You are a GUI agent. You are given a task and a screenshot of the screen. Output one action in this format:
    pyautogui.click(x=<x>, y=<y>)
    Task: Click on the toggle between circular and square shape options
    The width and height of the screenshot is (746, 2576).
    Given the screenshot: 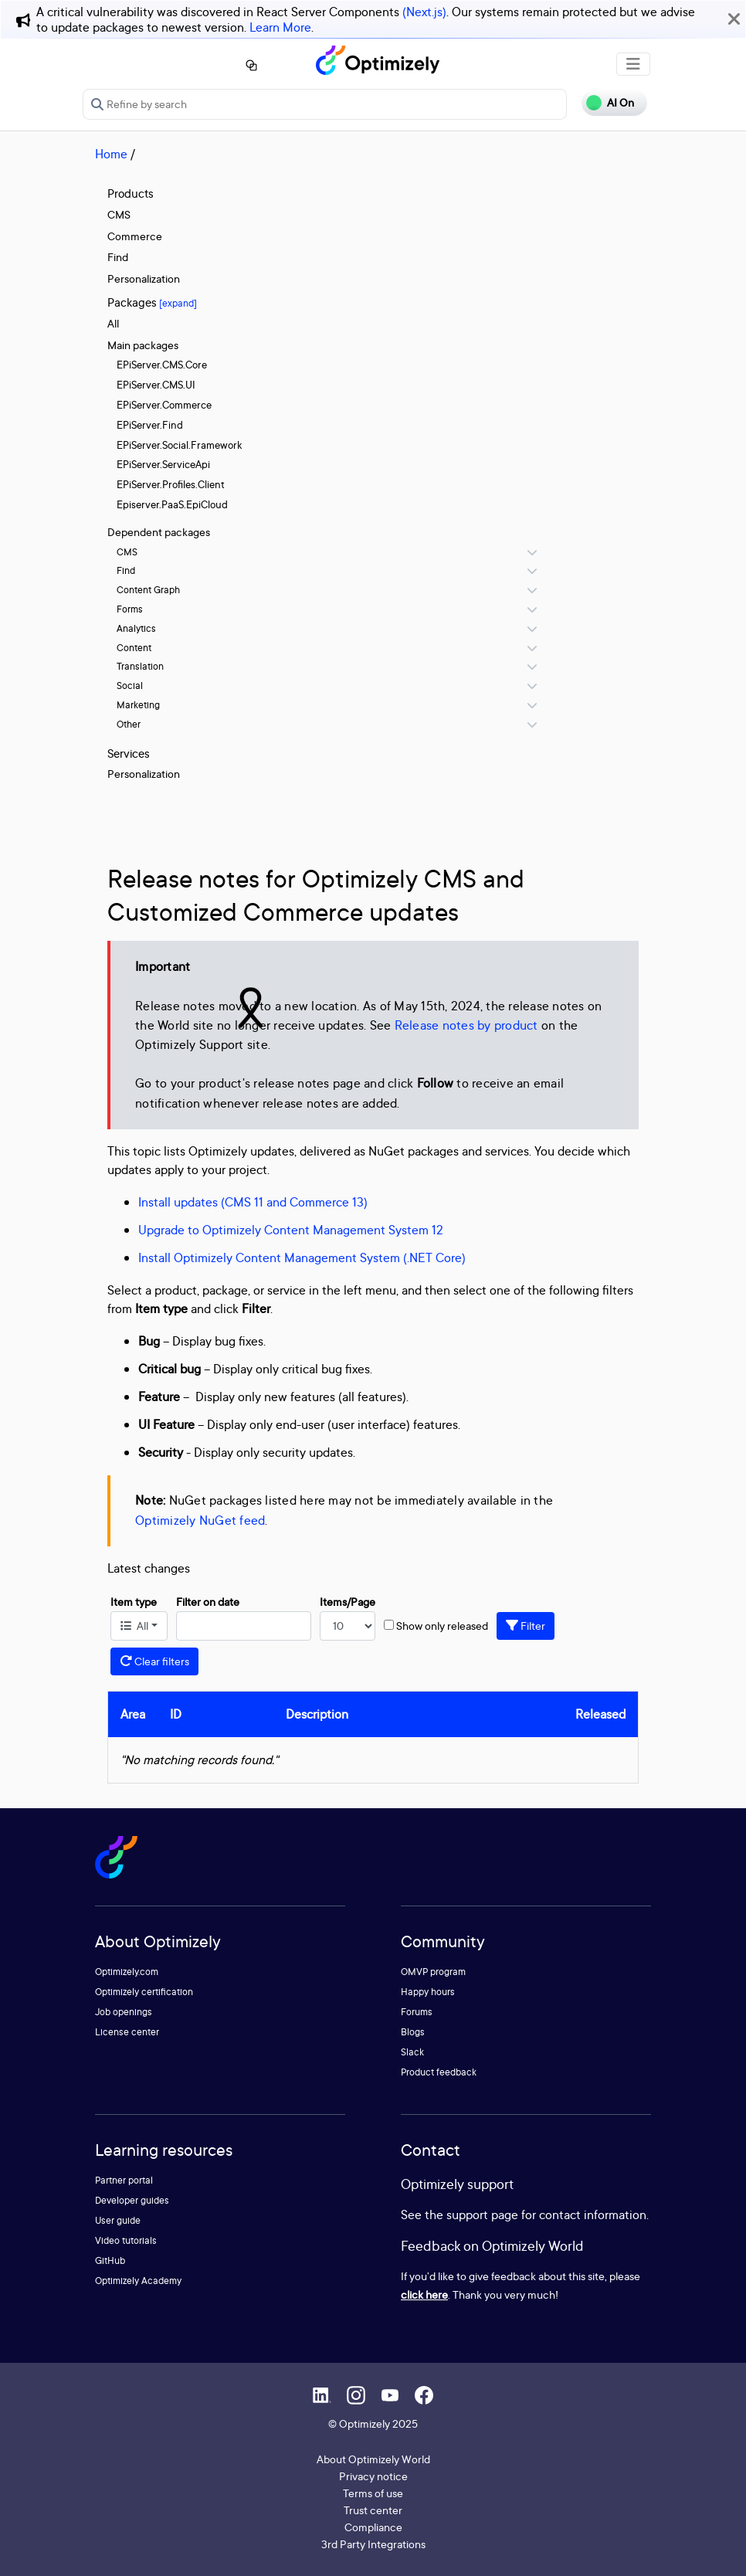 What is the action you would take?
    pyautogui.click(x=251, y=65)
    